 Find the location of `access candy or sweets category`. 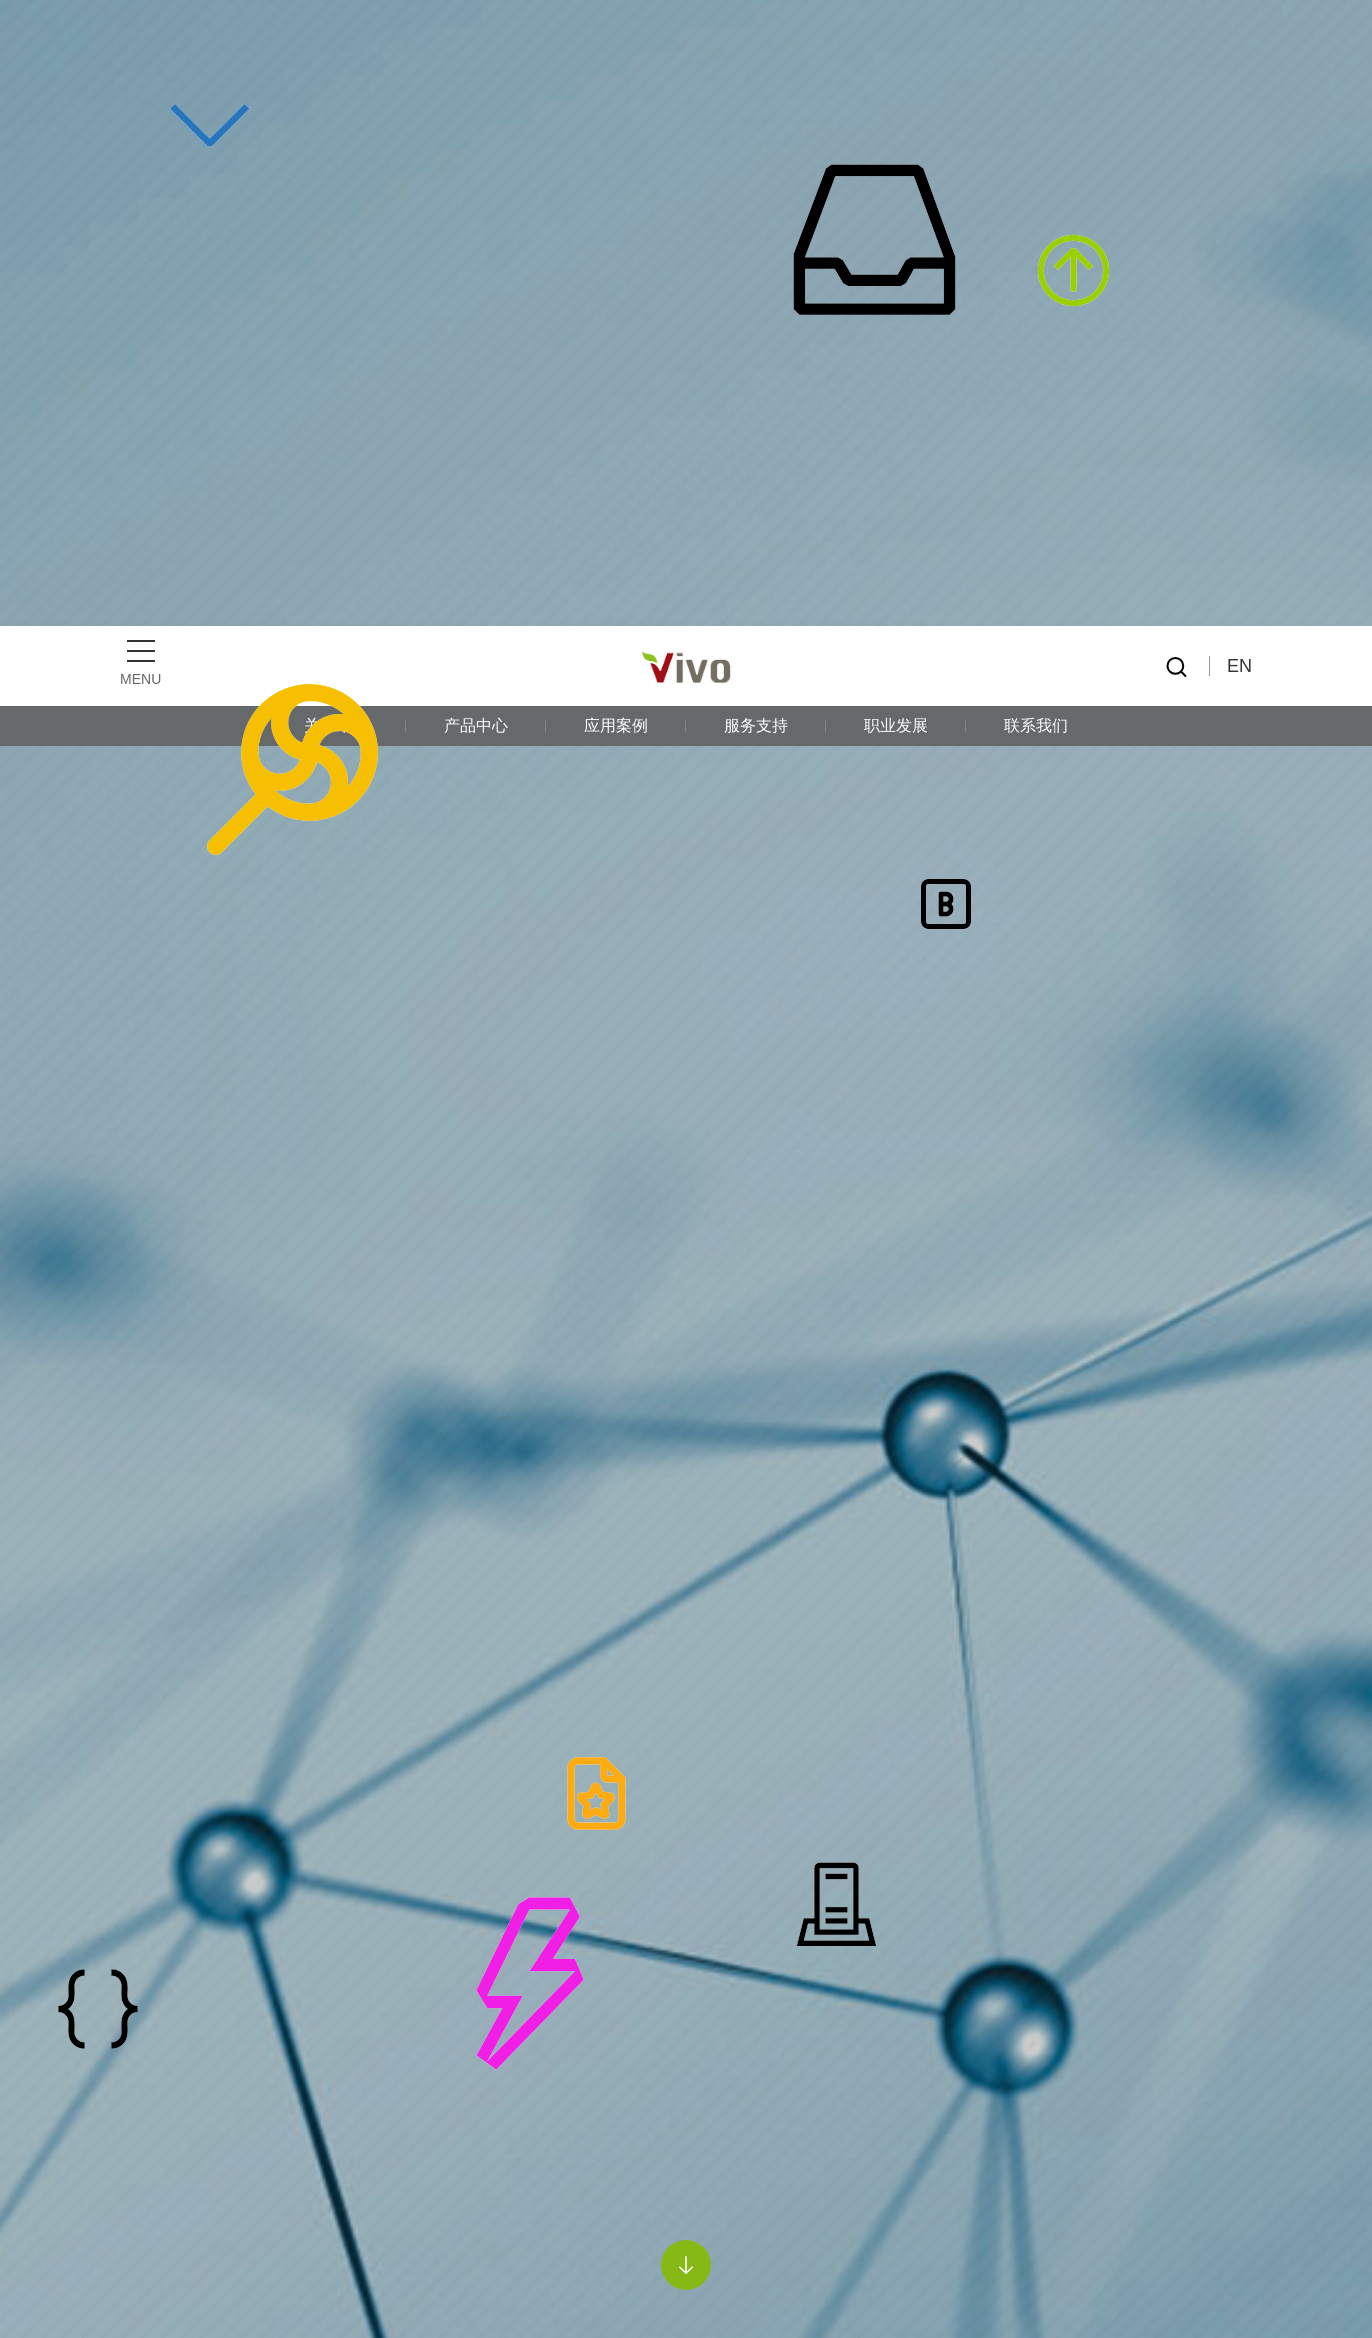

access candy or sweets category is located at coordinates (292, 769).